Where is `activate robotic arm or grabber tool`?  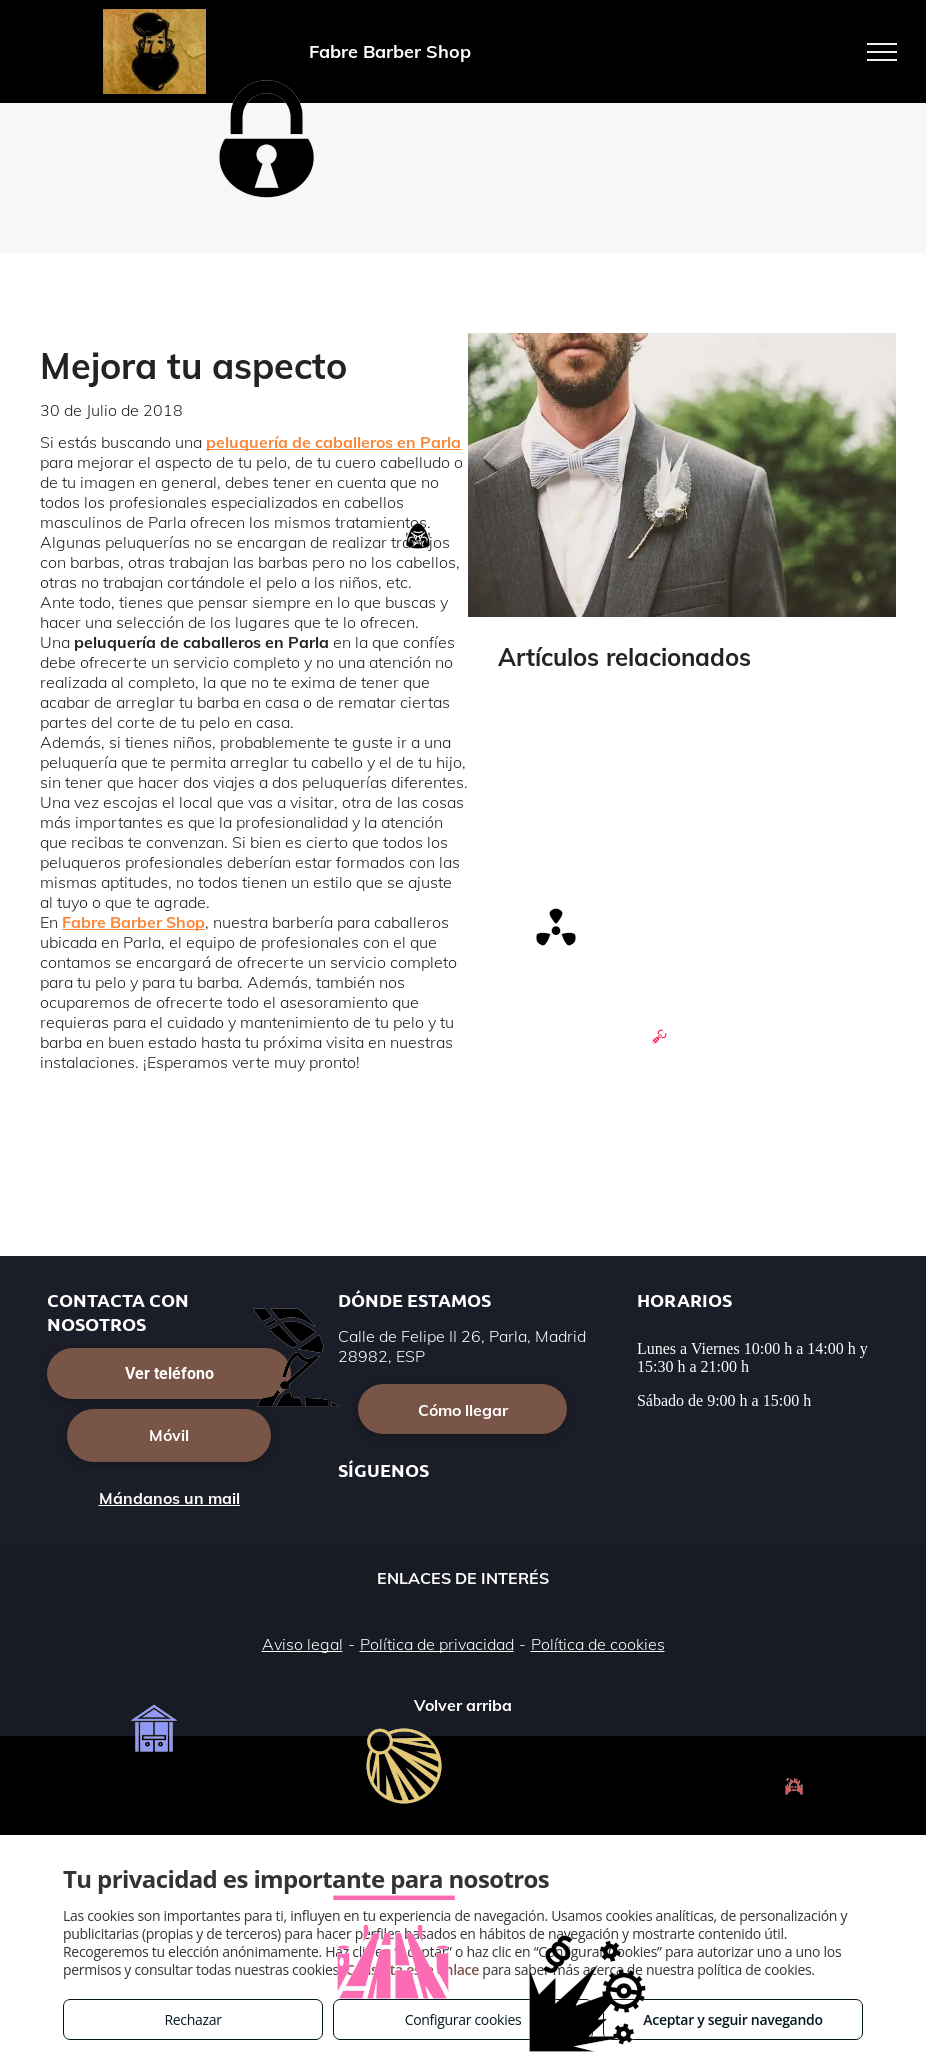
activate robotic arm or grabber tool is located at coordinates (660, 1036).